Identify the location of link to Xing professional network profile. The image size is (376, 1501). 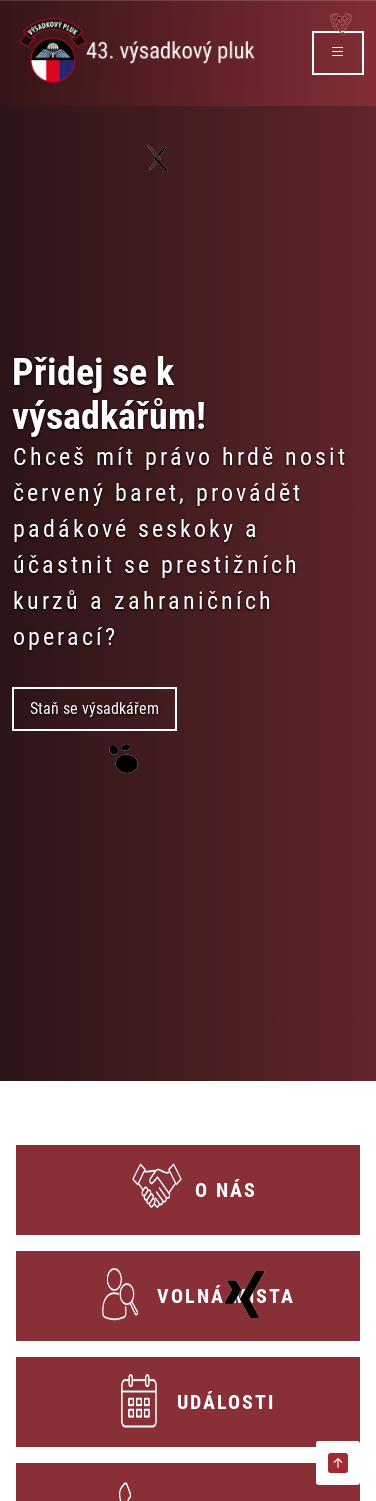
(244, 1294).